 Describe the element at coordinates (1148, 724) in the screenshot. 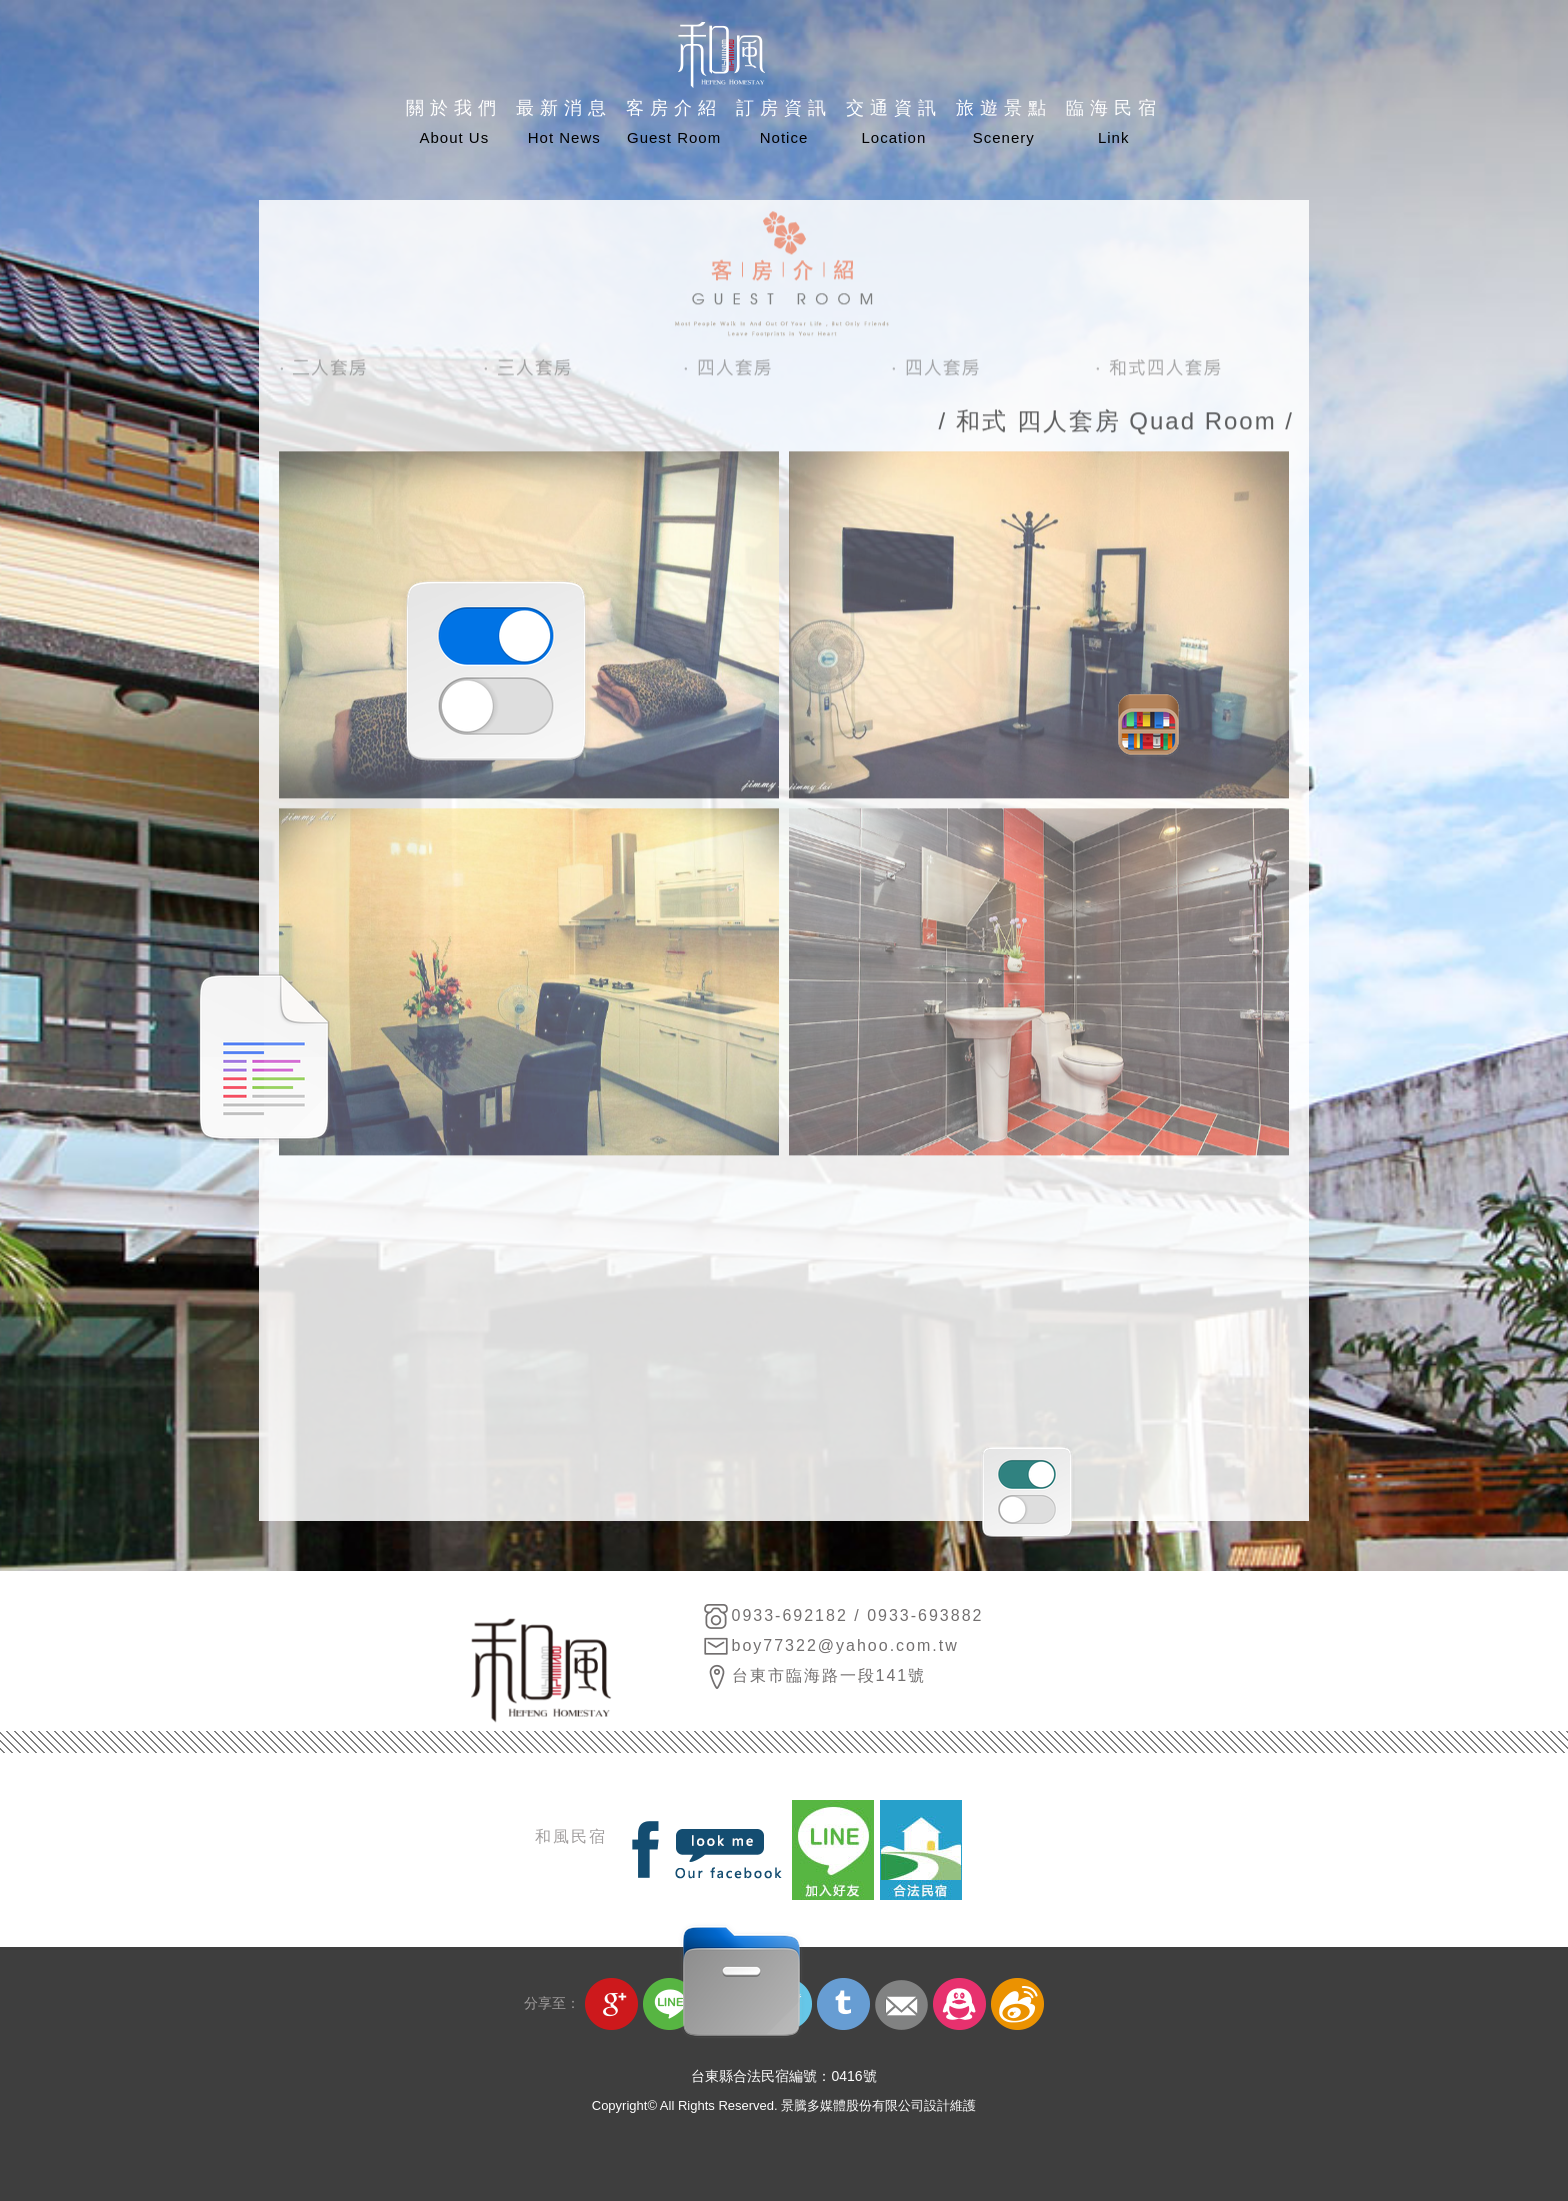

I see `open read it later app to view saved articles` at that location.